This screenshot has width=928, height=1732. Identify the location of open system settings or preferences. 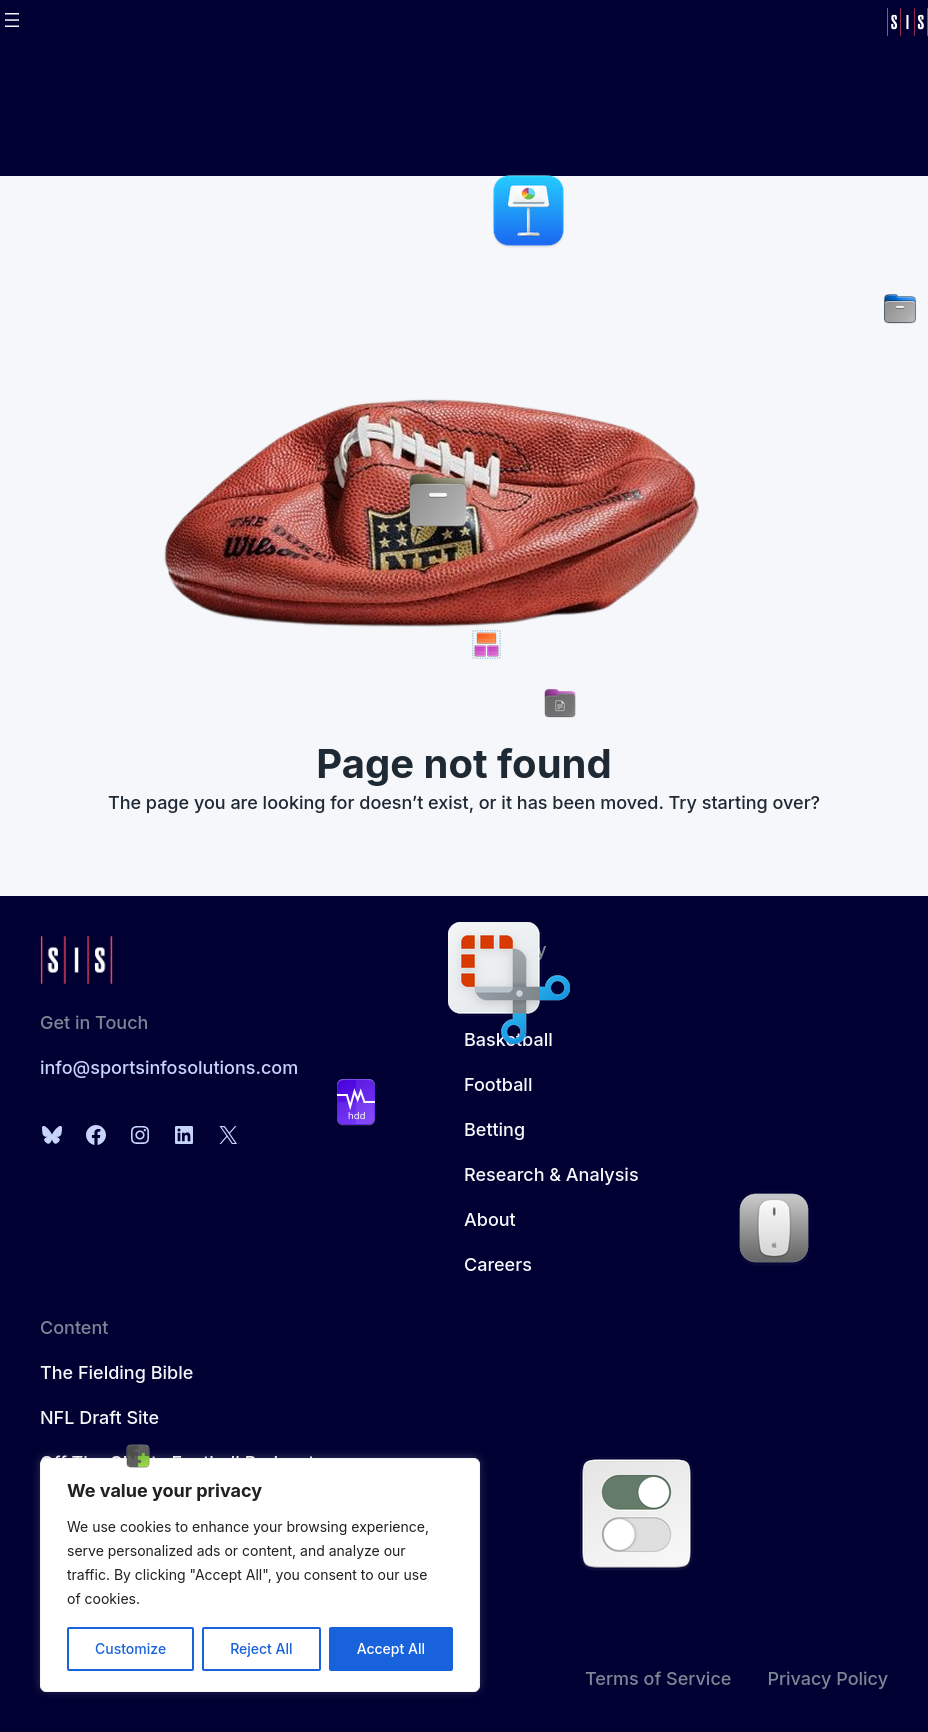
(636, 1513).